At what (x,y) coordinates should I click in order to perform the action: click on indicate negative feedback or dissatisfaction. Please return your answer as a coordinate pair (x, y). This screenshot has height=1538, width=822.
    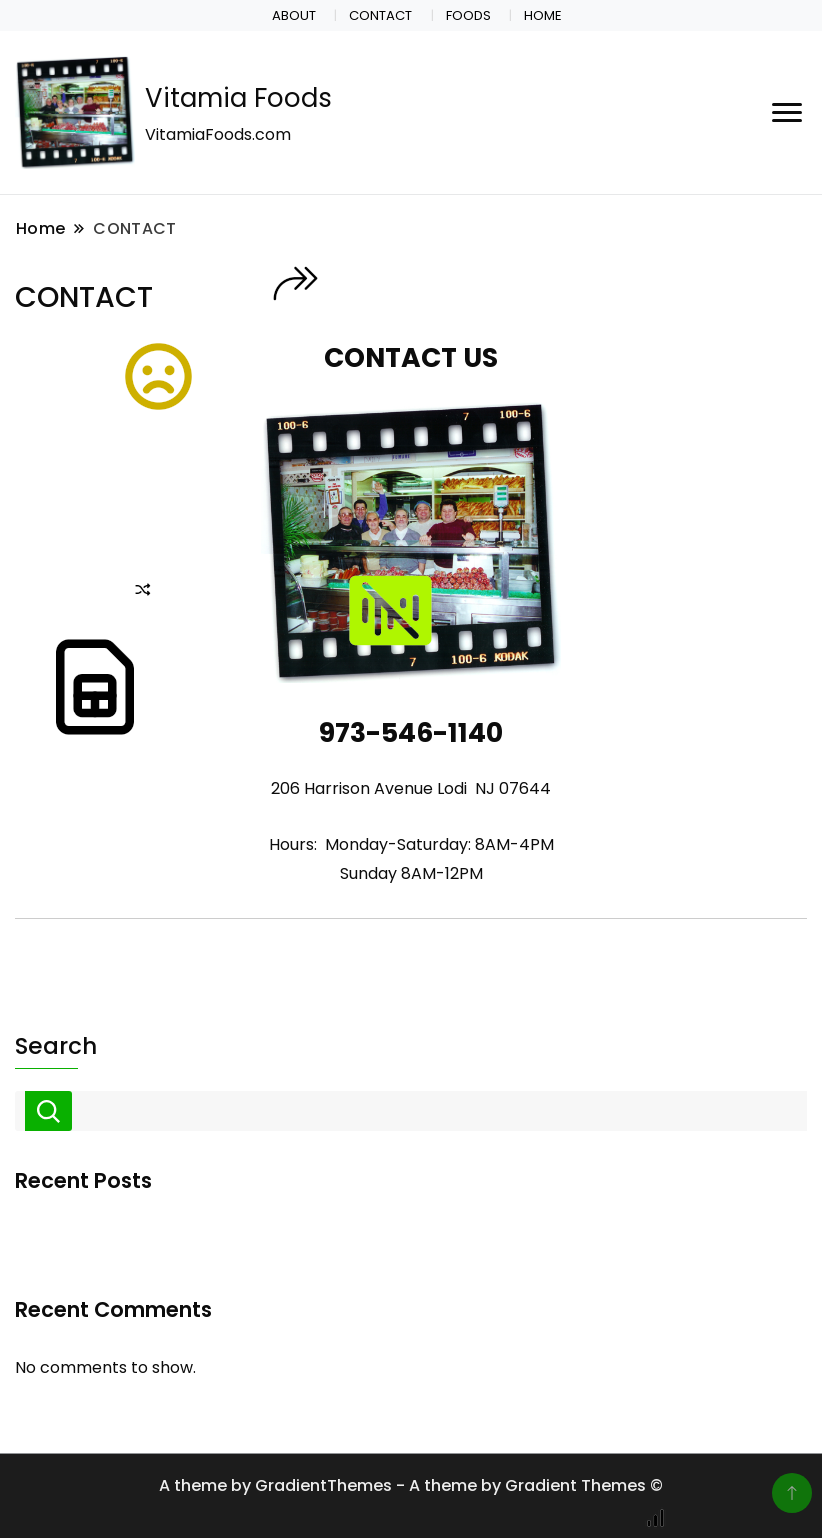
    Looking at the image, I should click on (158, 376).